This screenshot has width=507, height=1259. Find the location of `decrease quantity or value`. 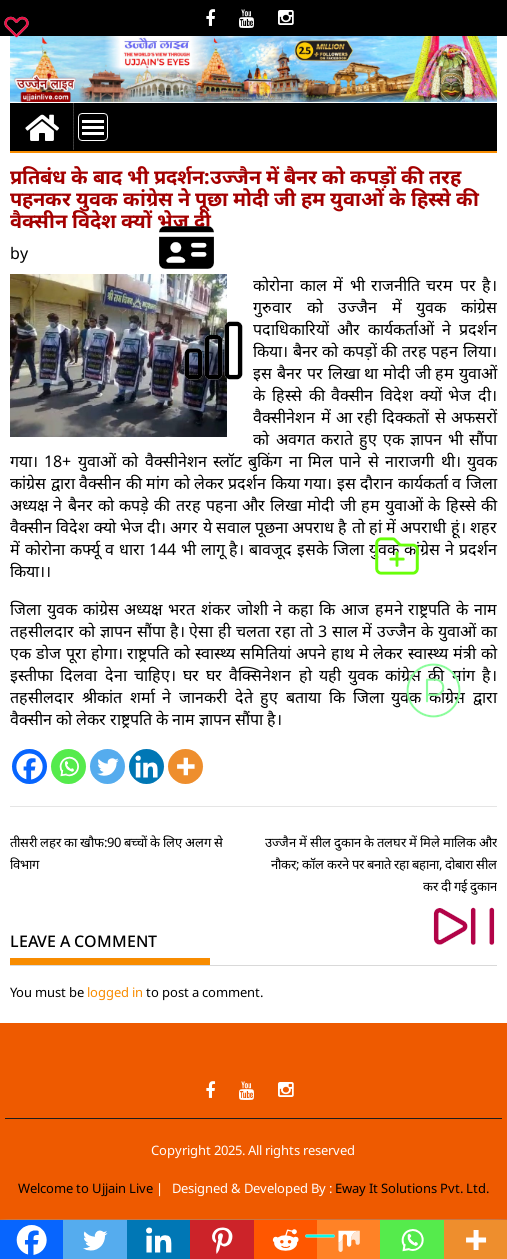

decrease quantity or value is located at coordinates (320, 1236).